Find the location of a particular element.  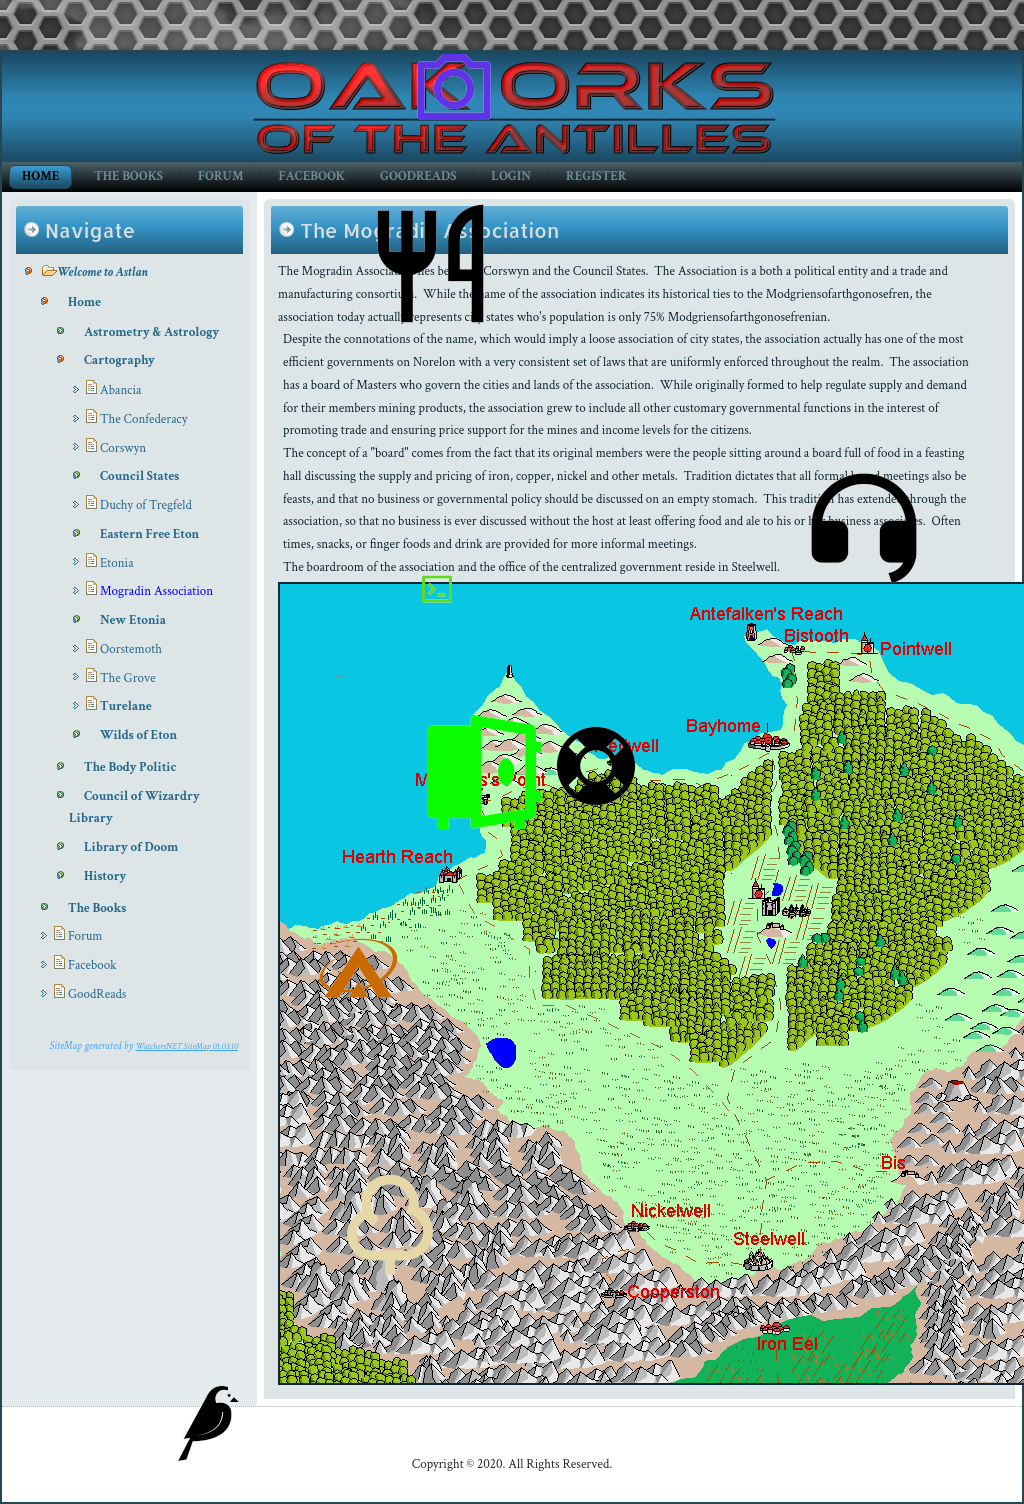

contact customer support is located at coordinates (864, 526).